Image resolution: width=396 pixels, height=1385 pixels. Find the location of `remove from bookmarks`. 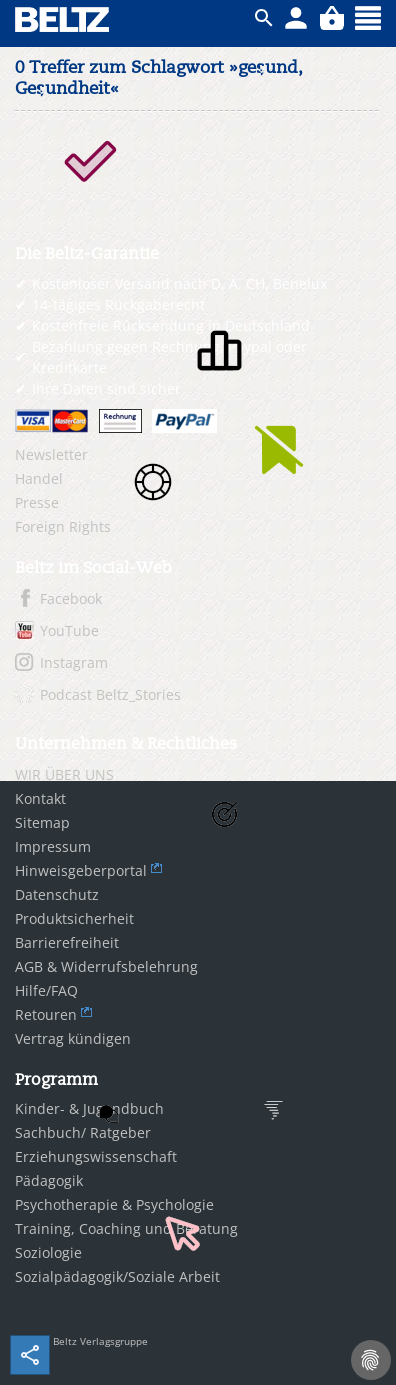

remove from bookmarks is located at coordinates (279, 450).